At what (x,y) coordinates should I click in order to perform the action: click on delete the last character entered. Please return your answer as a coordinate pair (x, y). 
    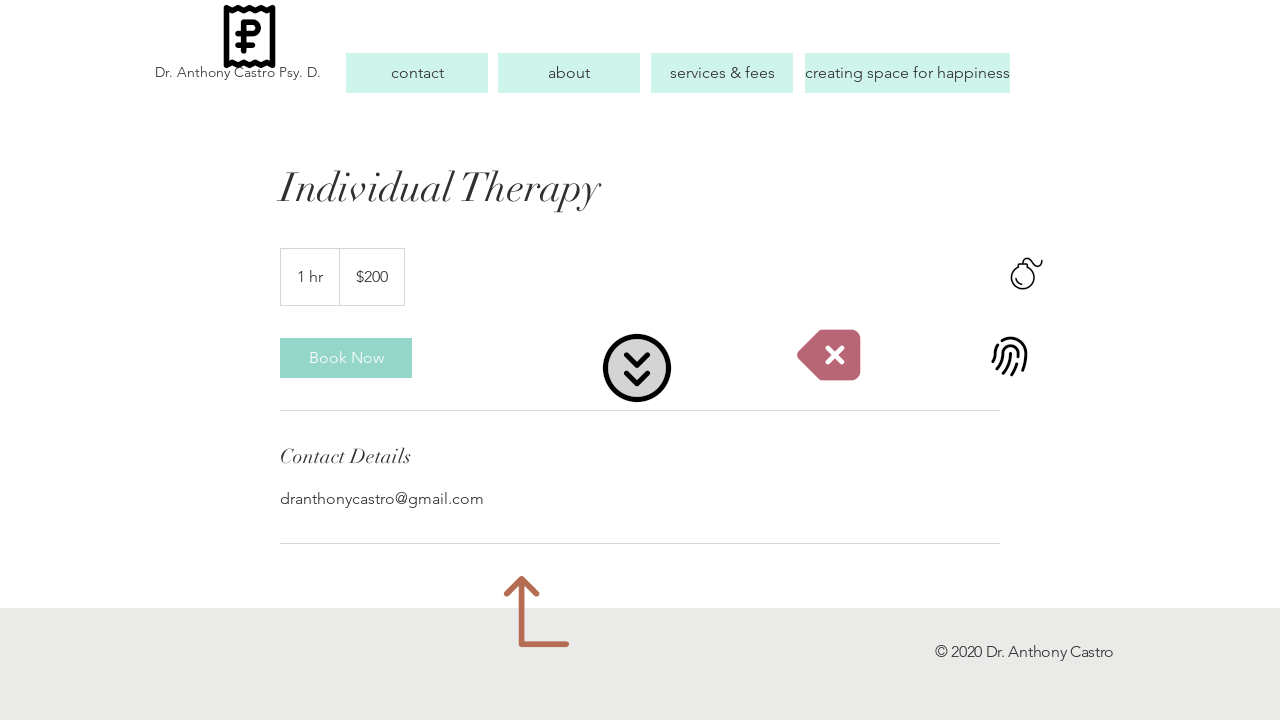
    Looking at the image, I should click on (828, 355).